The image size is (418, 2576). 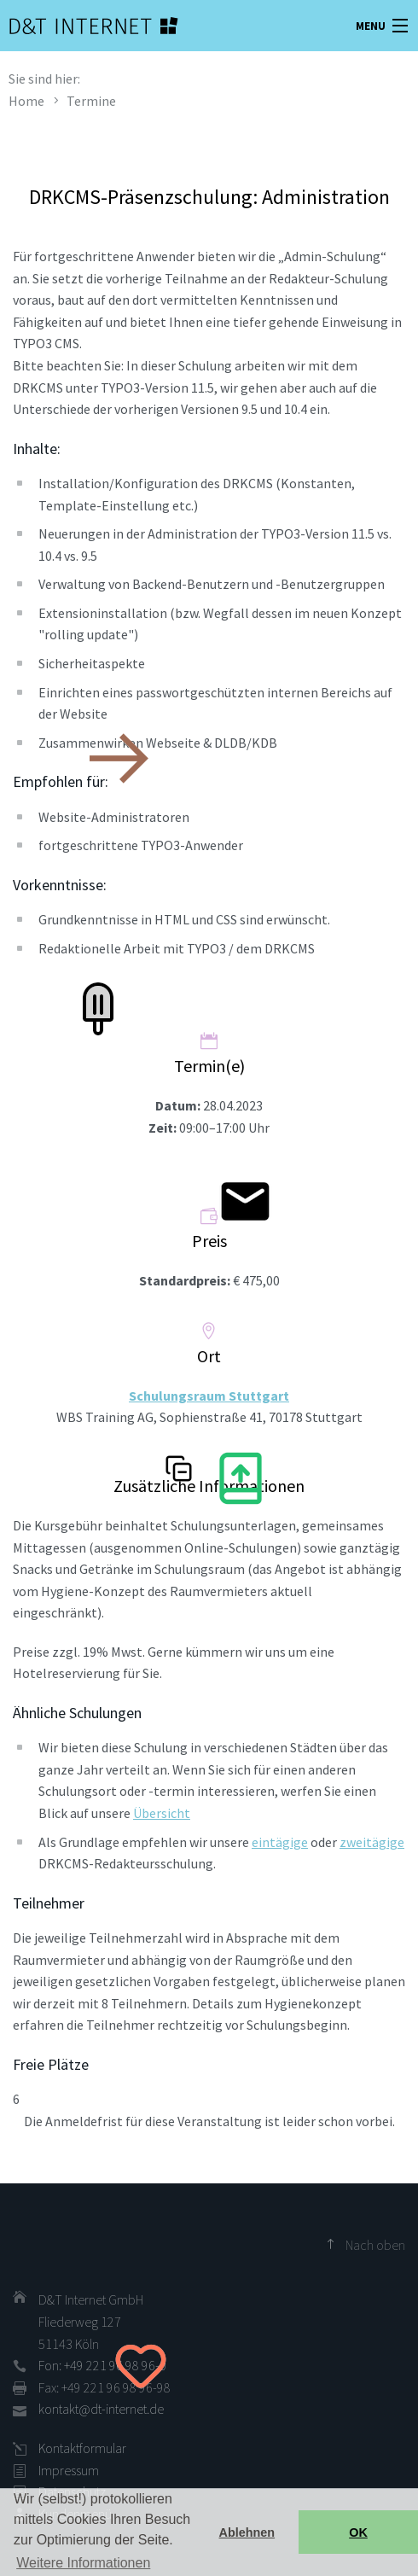 I want to click on navigate to the next item or page, so click(x=119, y=758).